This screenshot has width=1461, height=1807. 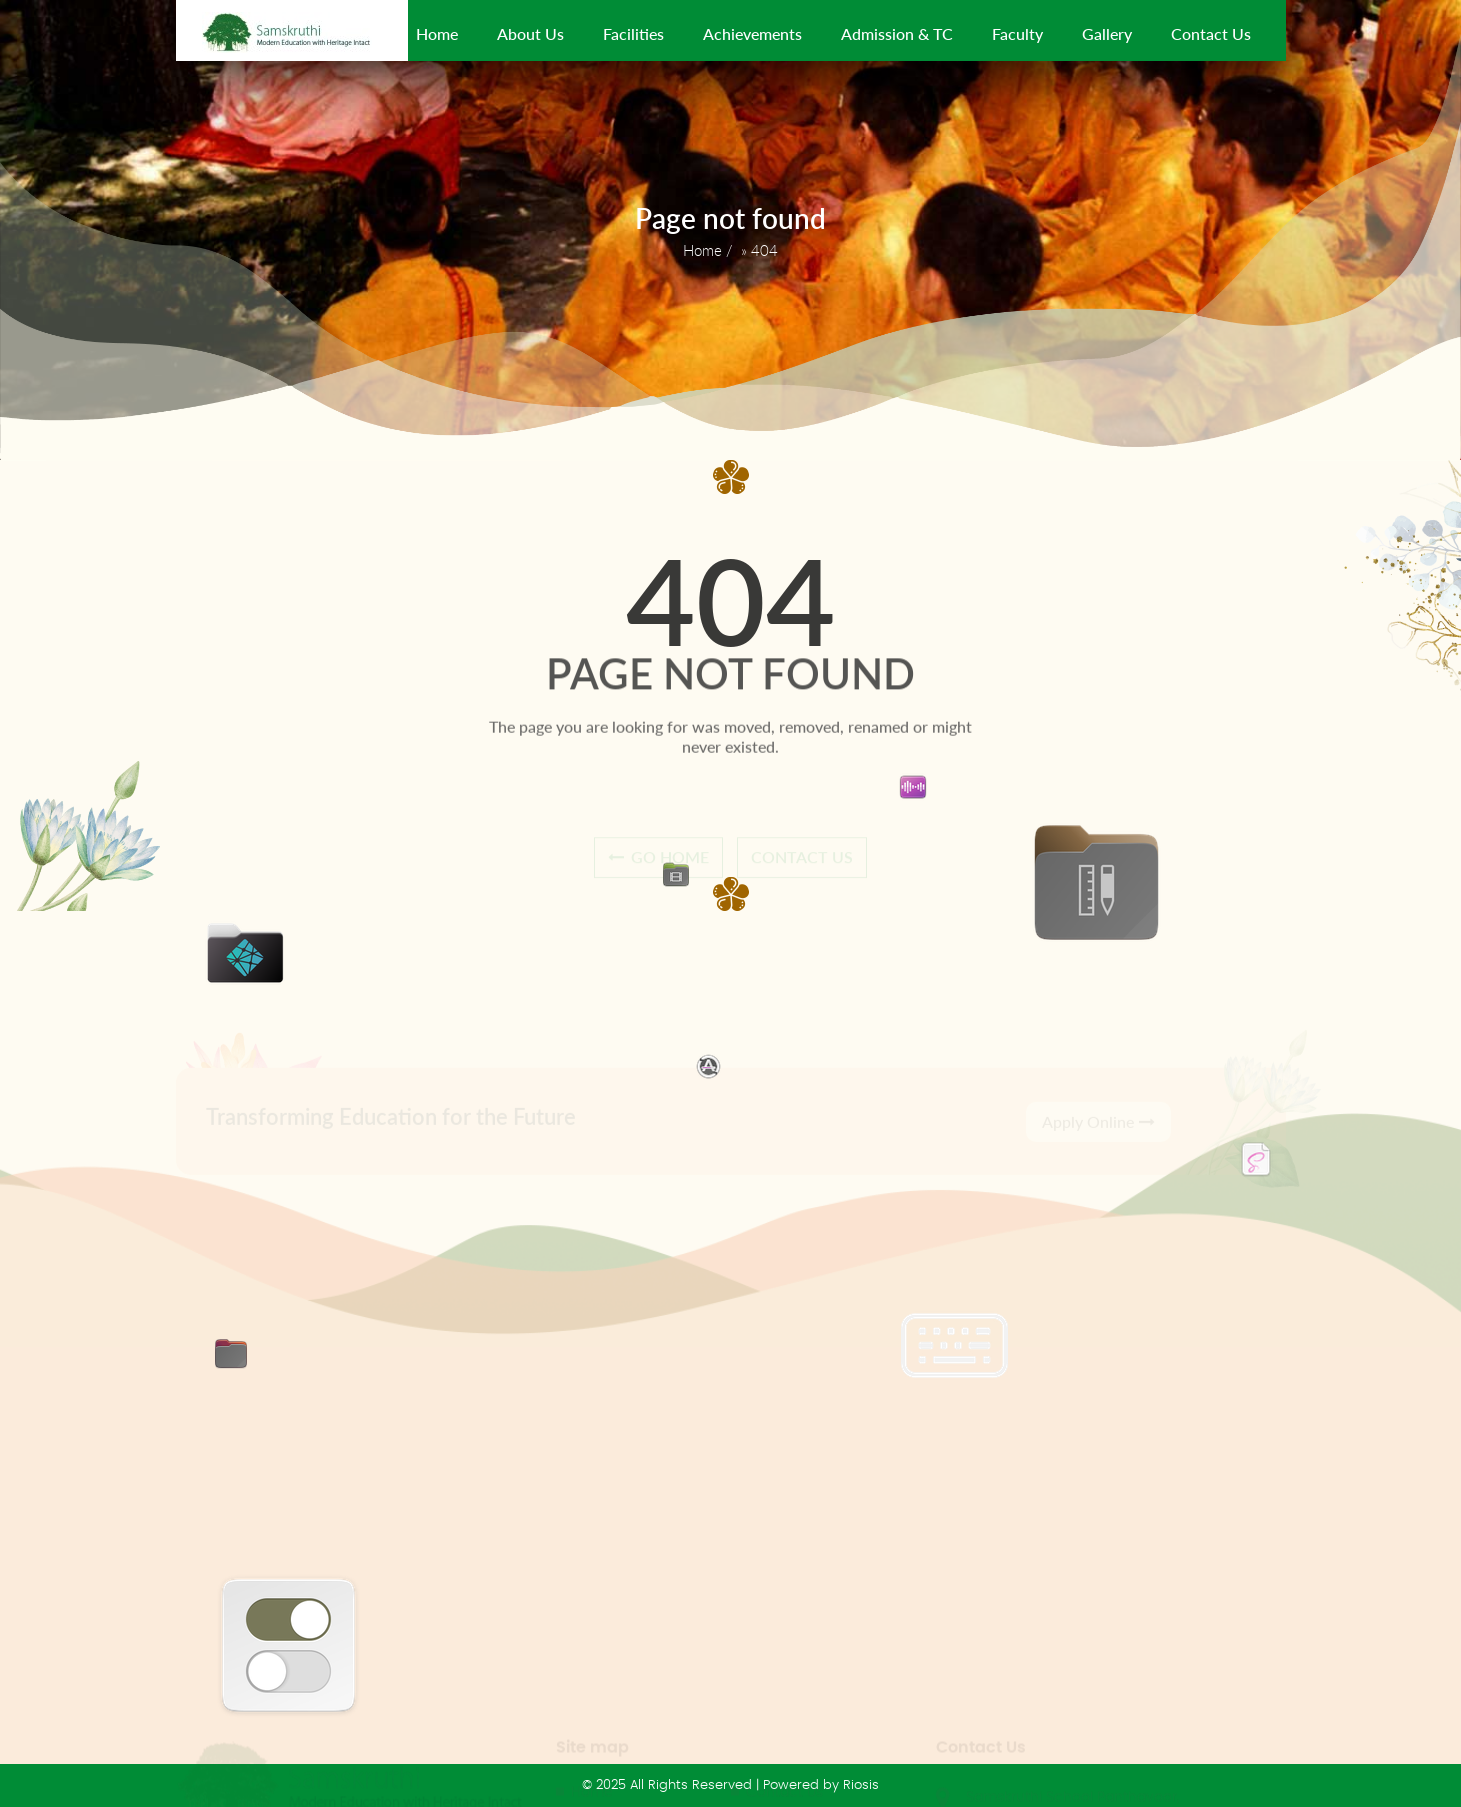 What do you see at coordinates (288, 1645) in the screenshot?
I see `open system tweaks or customization settings` at bounding box center [288, 1645].